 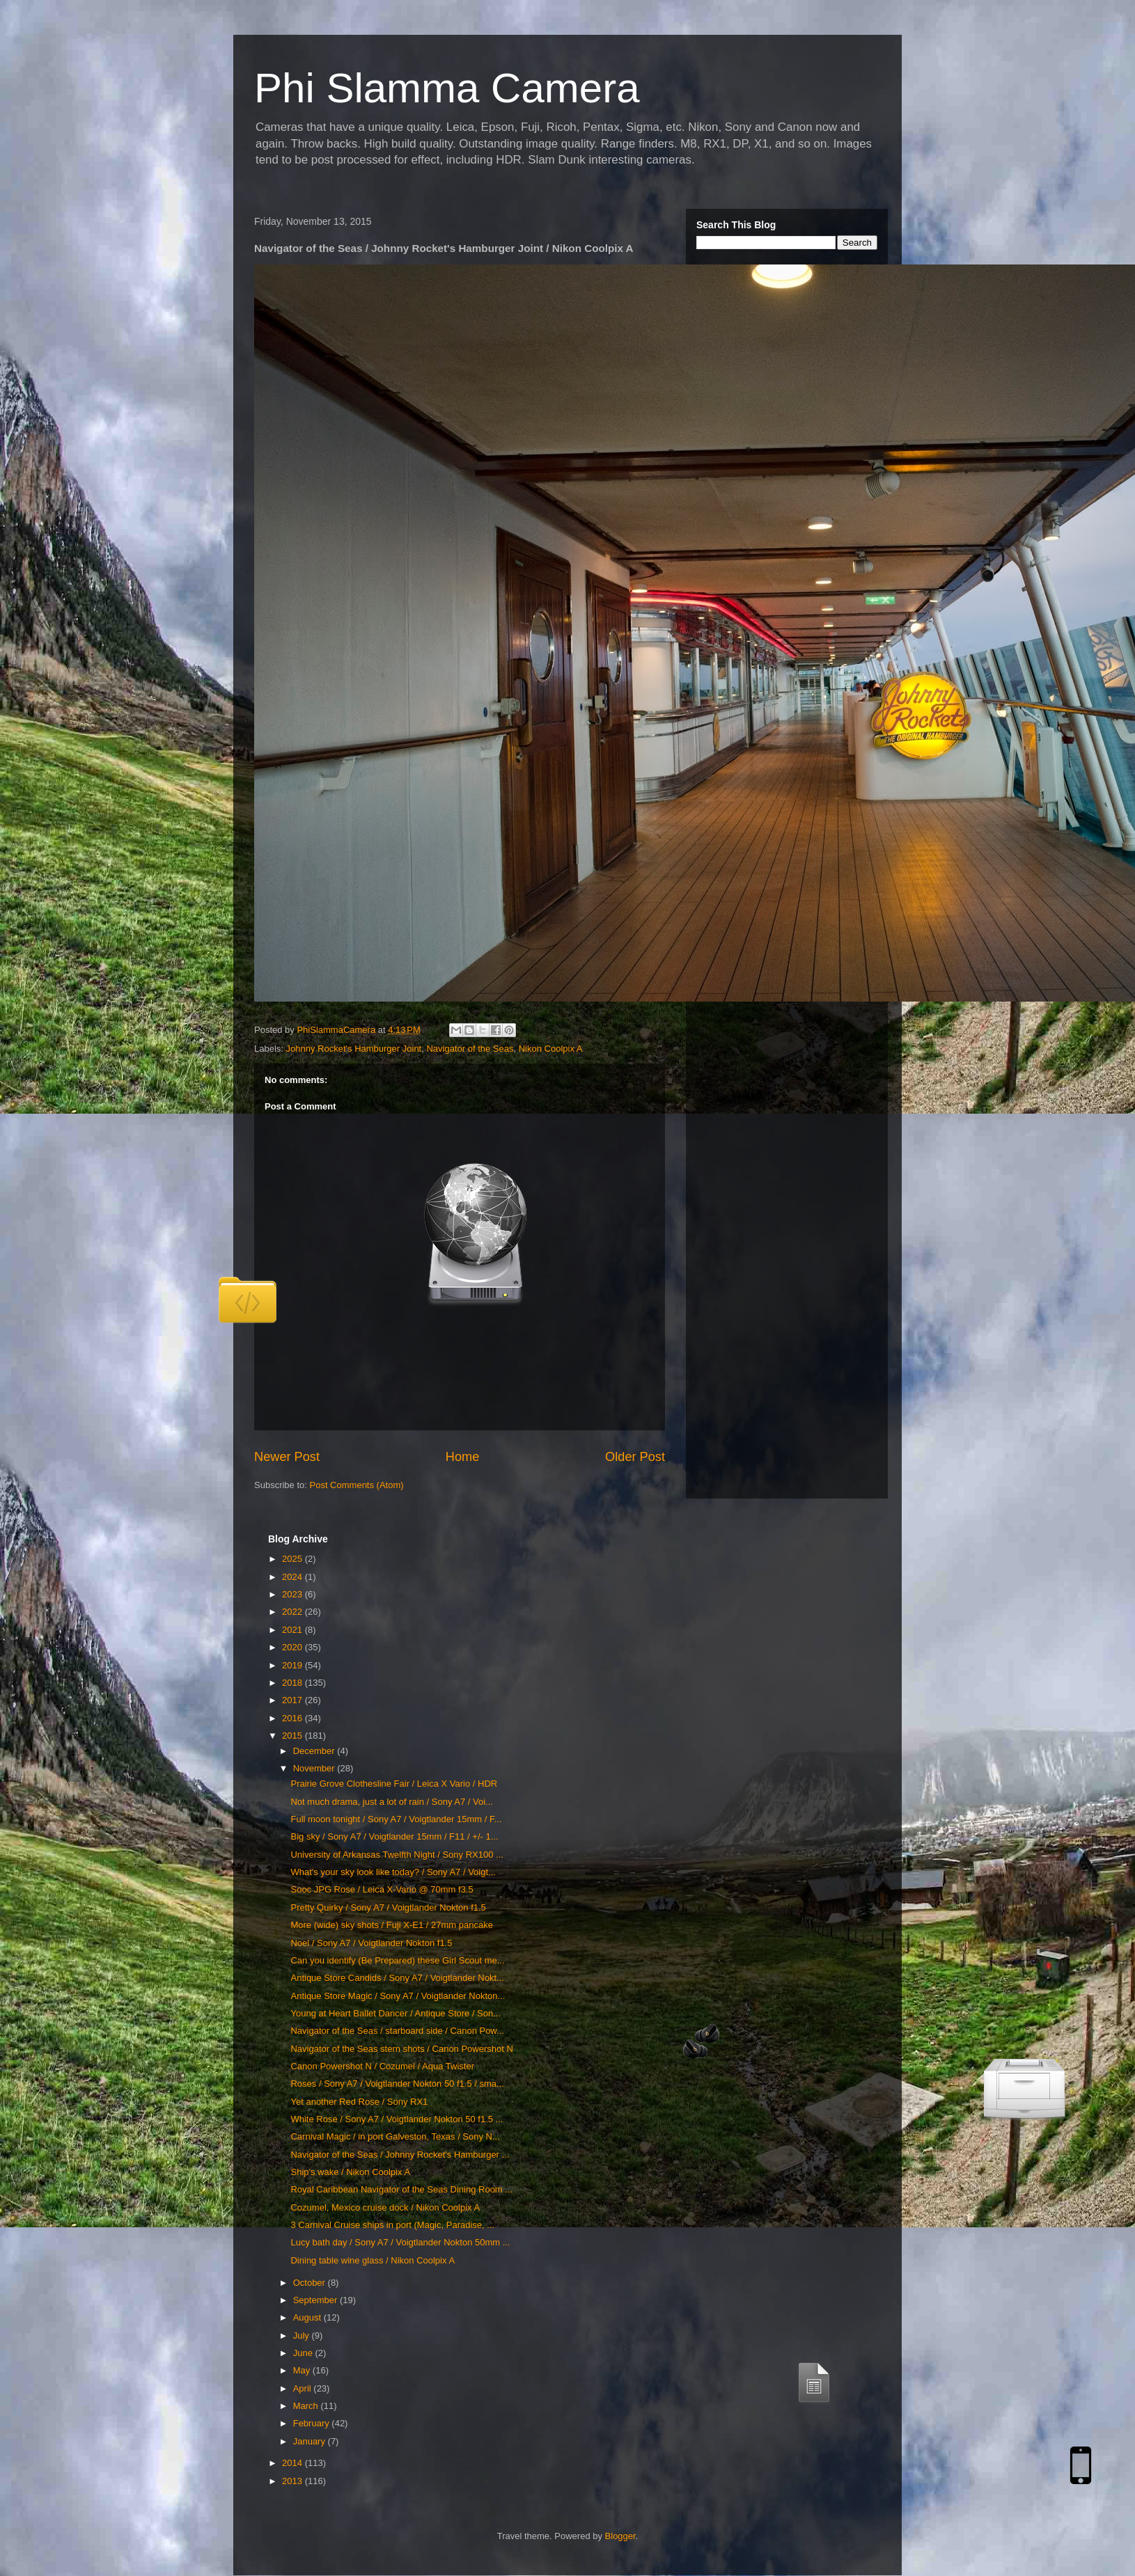 I want to click on access printer settings, so click(x=1024, y=2089).